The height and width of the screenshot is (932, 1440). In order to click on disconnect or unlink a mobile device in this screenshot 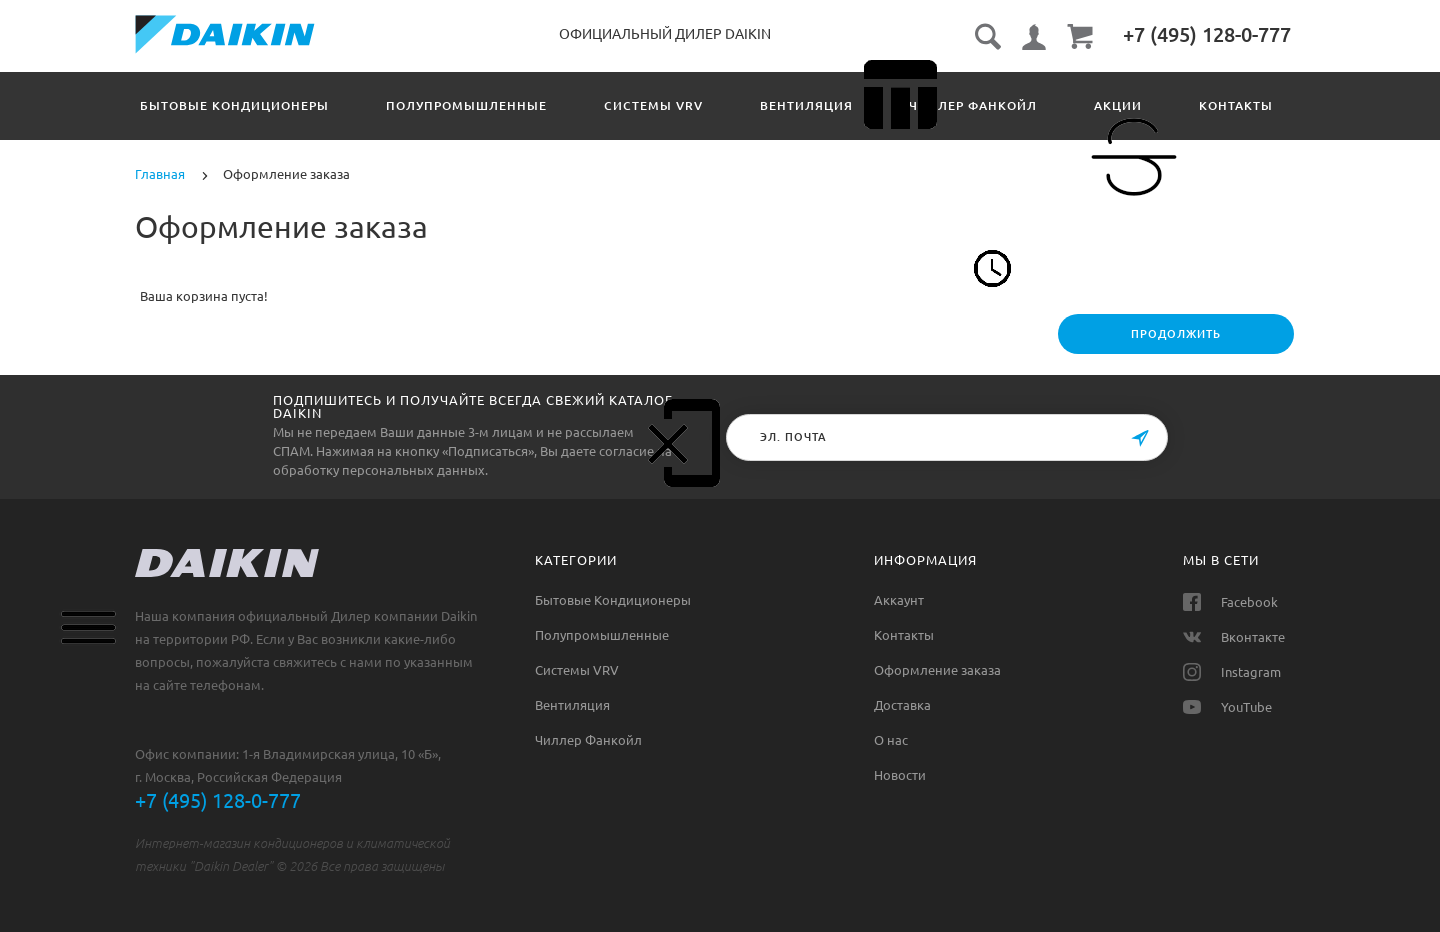, I will do `click(684, 443)`.